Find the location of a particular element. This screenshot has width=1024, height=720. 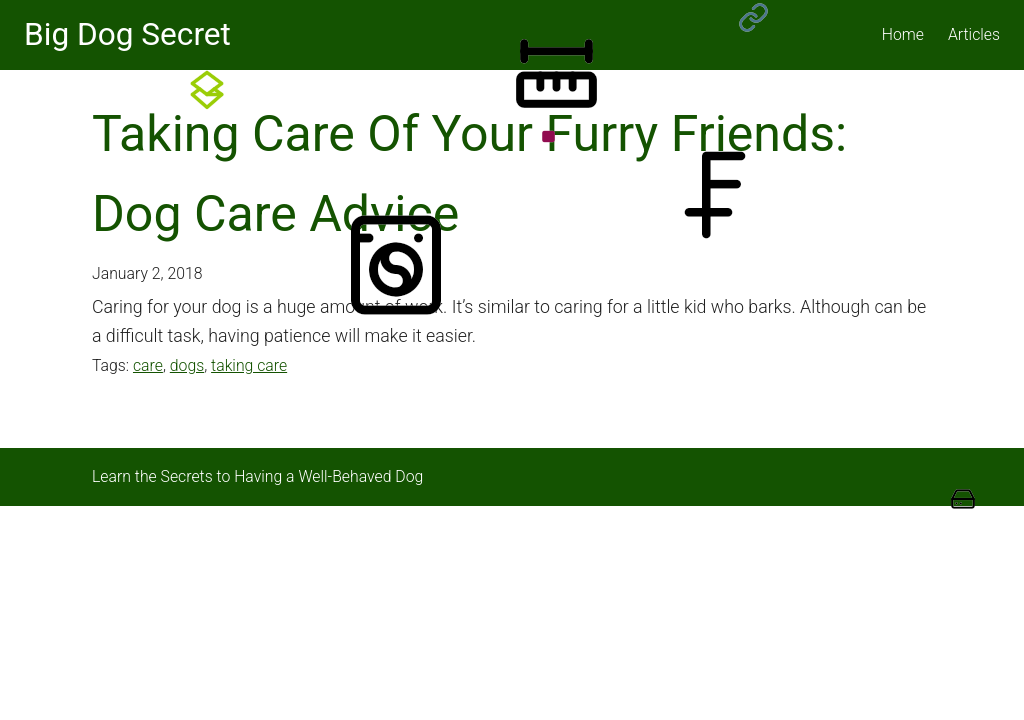

measure dimensions or distance is located at coordinates (556, 75).